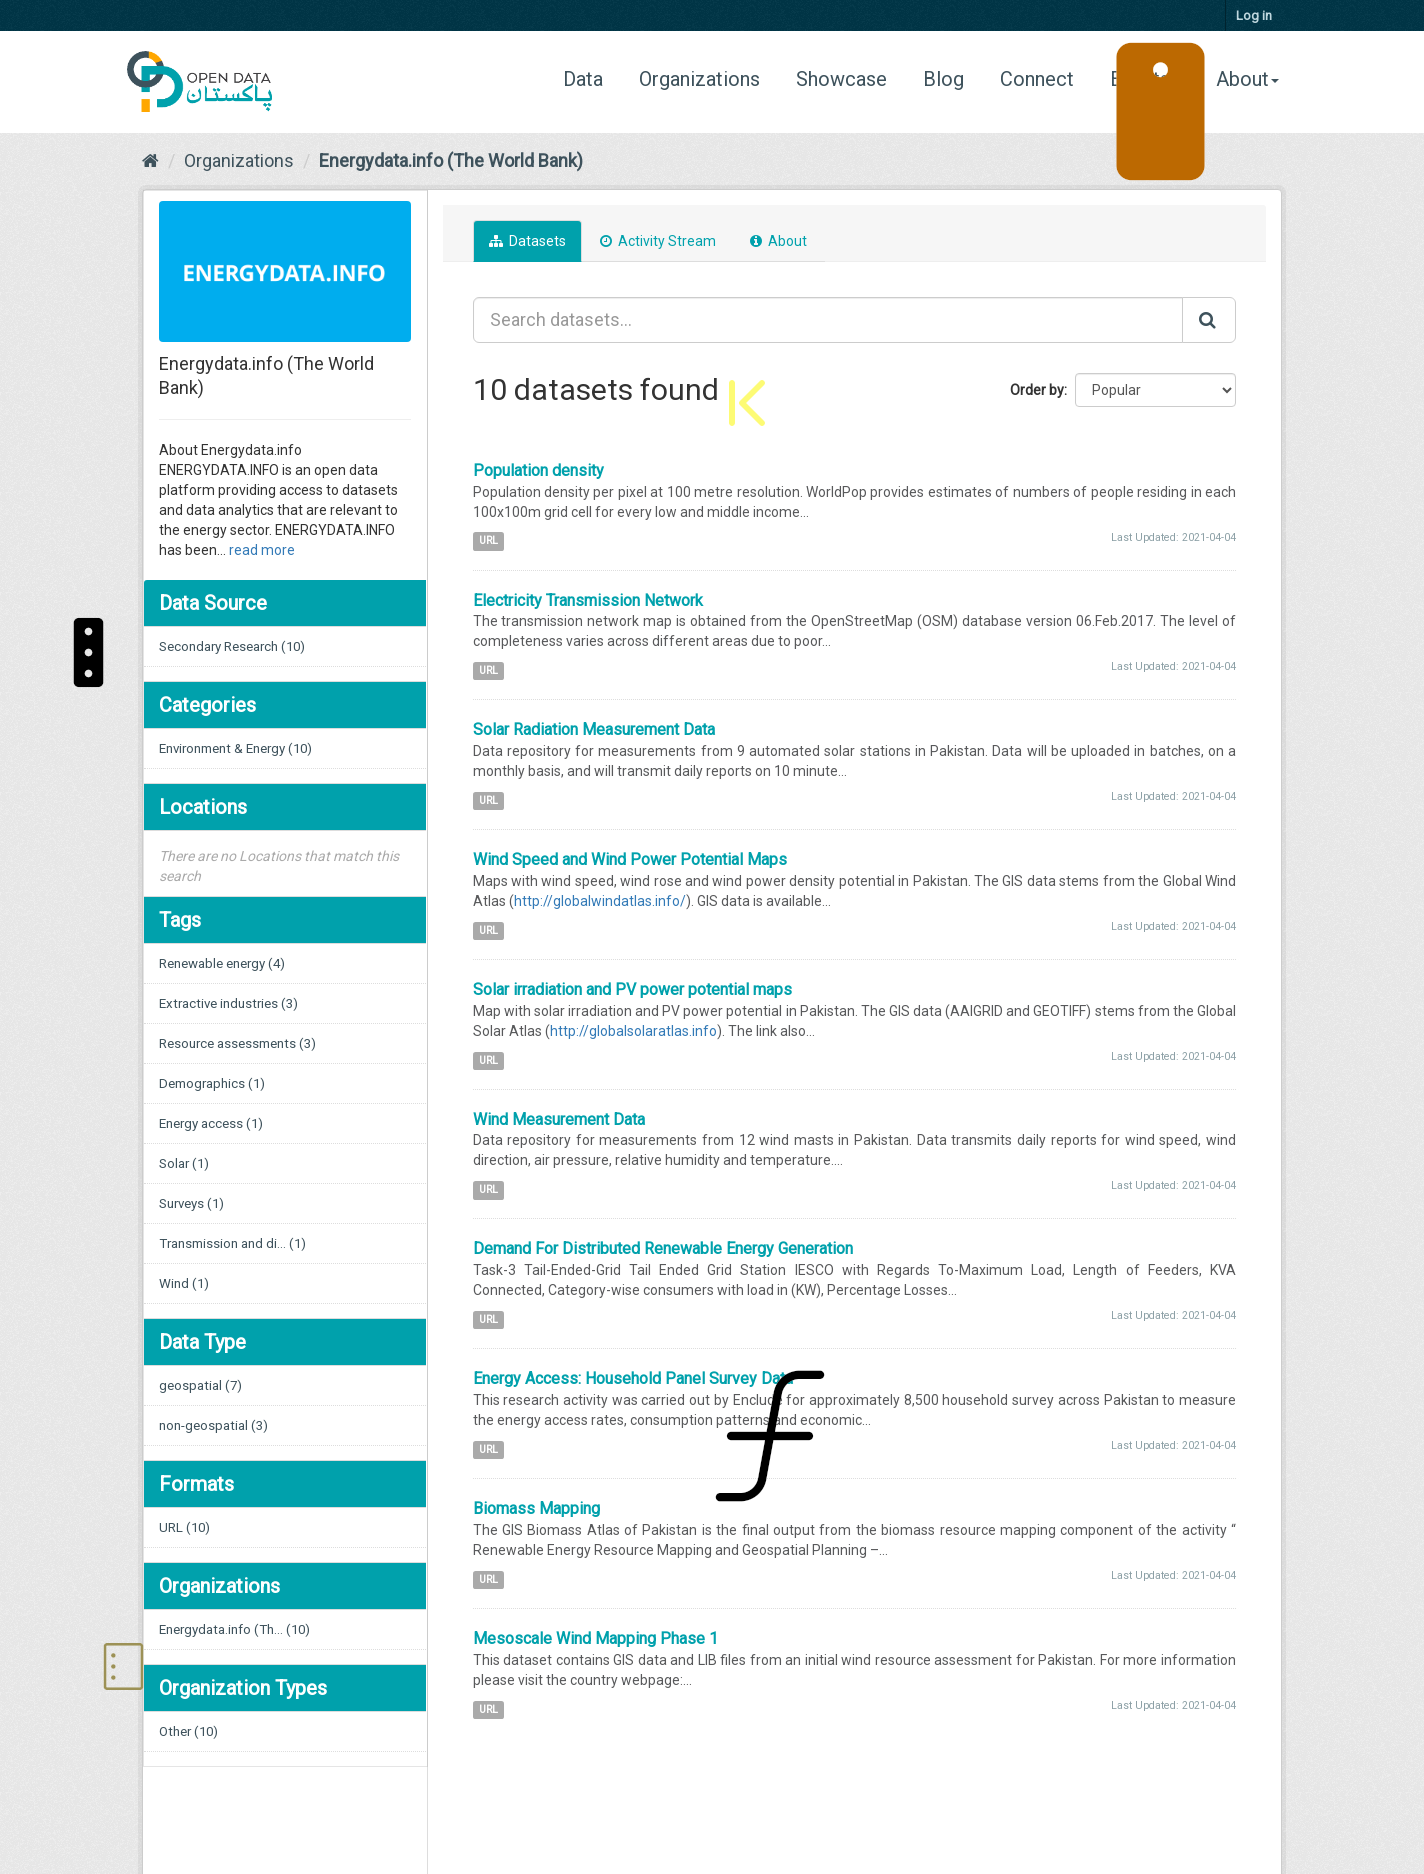  I want to click on open more options menu, so click(88, 652).